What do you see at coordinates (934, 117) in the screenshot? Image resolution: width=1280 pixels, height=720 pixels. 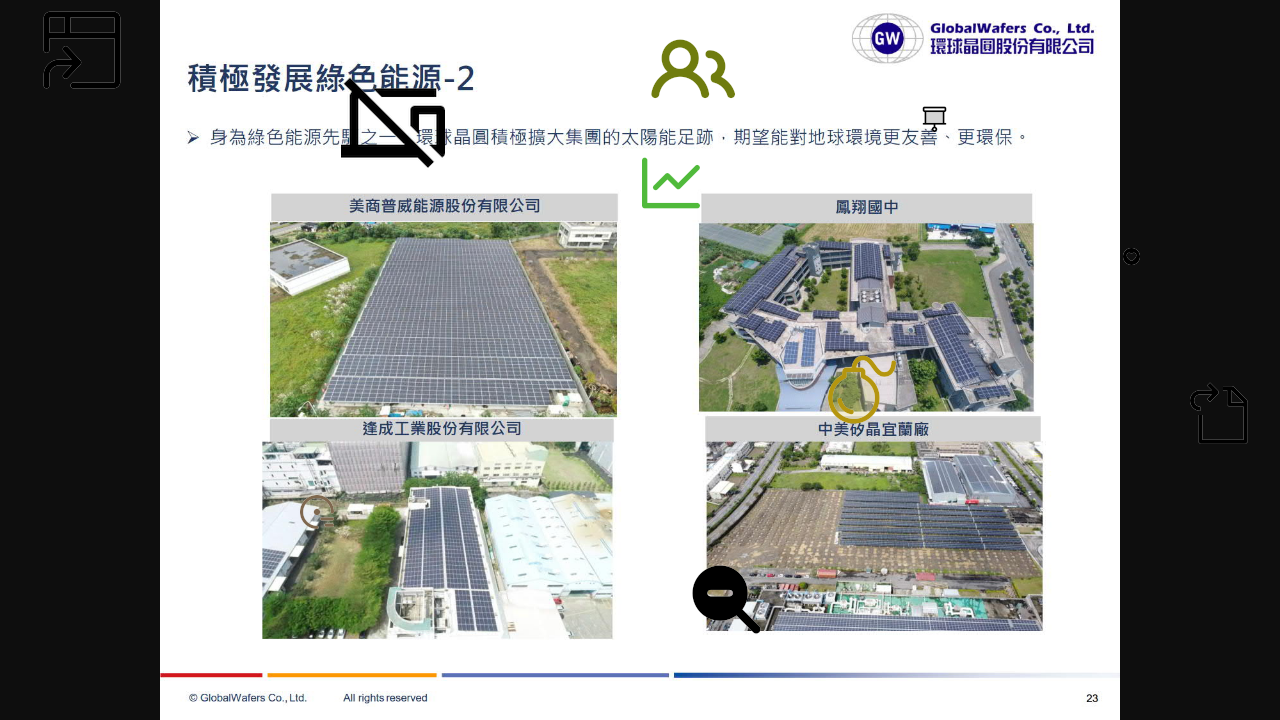 I see `start a presentation` at bounding box center [934, 117].